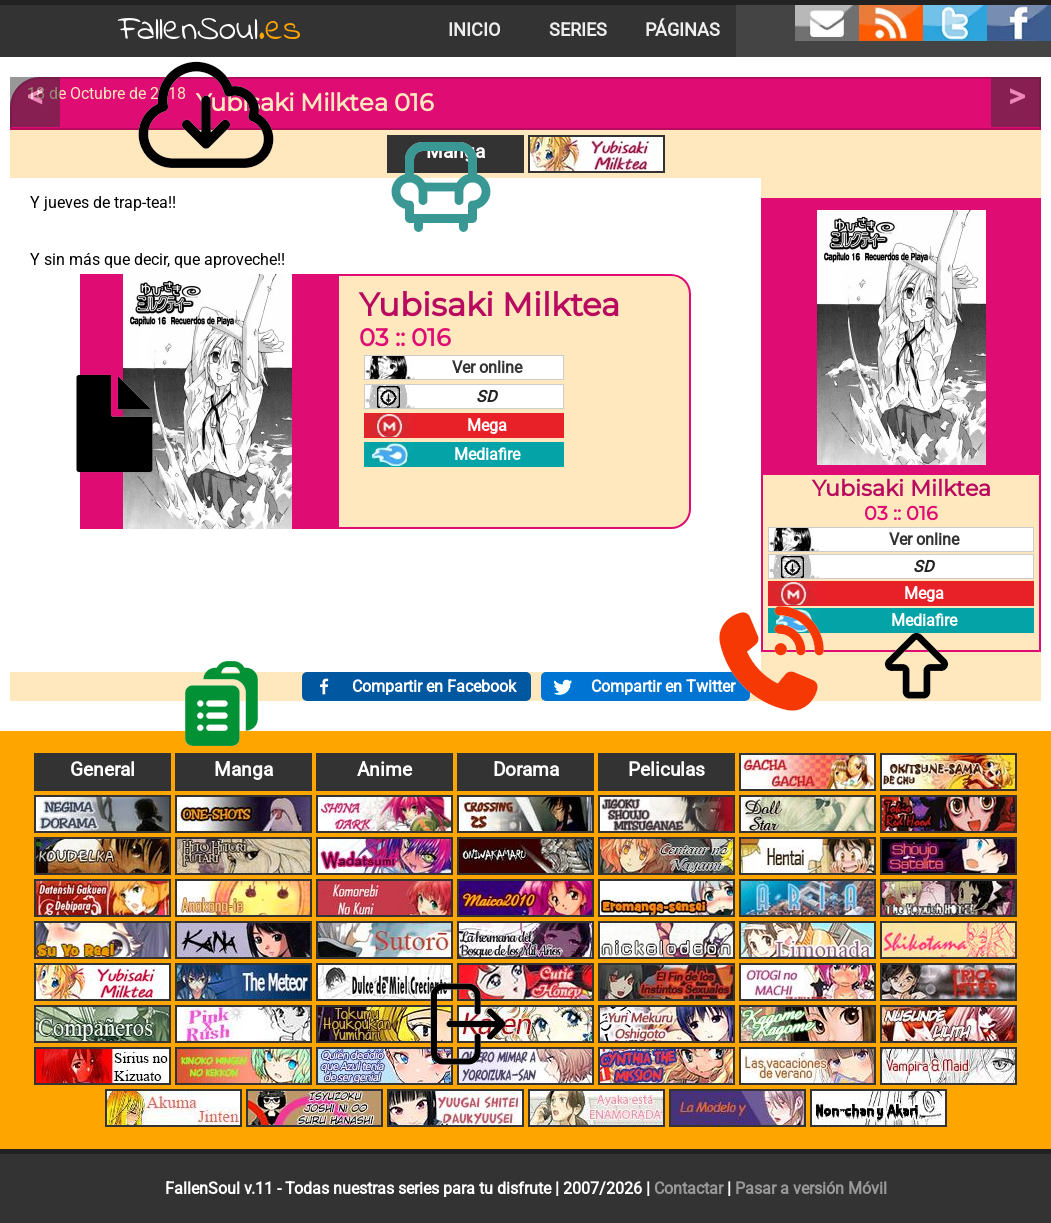 The width and height of the screenshot is (1051, 1223). Describe the element at coordinates (114, 423) in the screenshot. I see `view document details` at that location.